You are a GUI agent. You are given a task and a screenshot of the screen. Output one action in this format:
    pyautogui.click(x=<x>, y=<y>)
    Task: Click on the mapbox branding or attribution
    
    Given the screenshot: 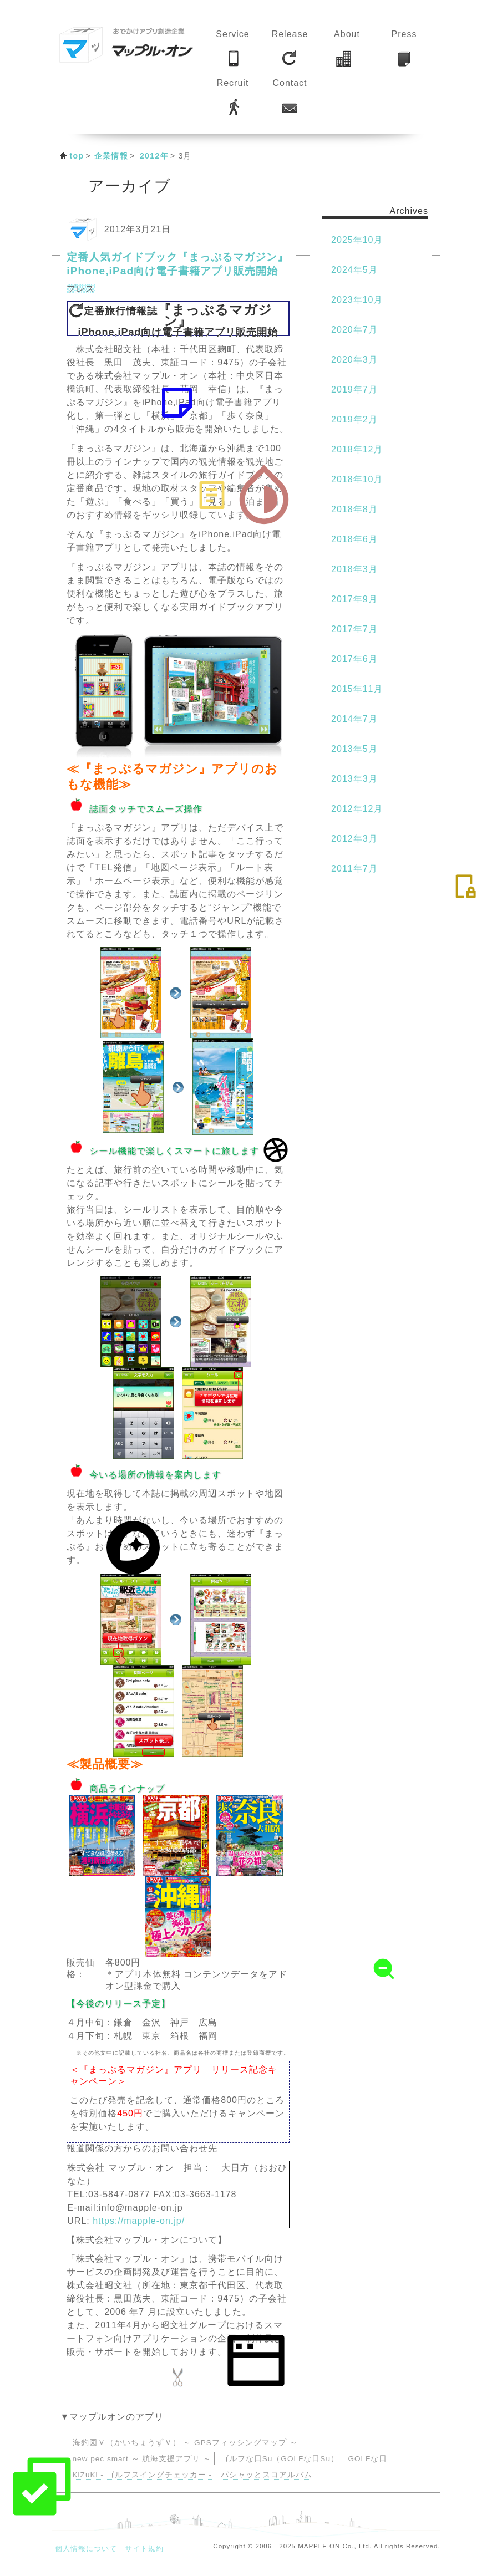 What is the action you would take?
    pyautogui.click(x=133, y=1547)
    